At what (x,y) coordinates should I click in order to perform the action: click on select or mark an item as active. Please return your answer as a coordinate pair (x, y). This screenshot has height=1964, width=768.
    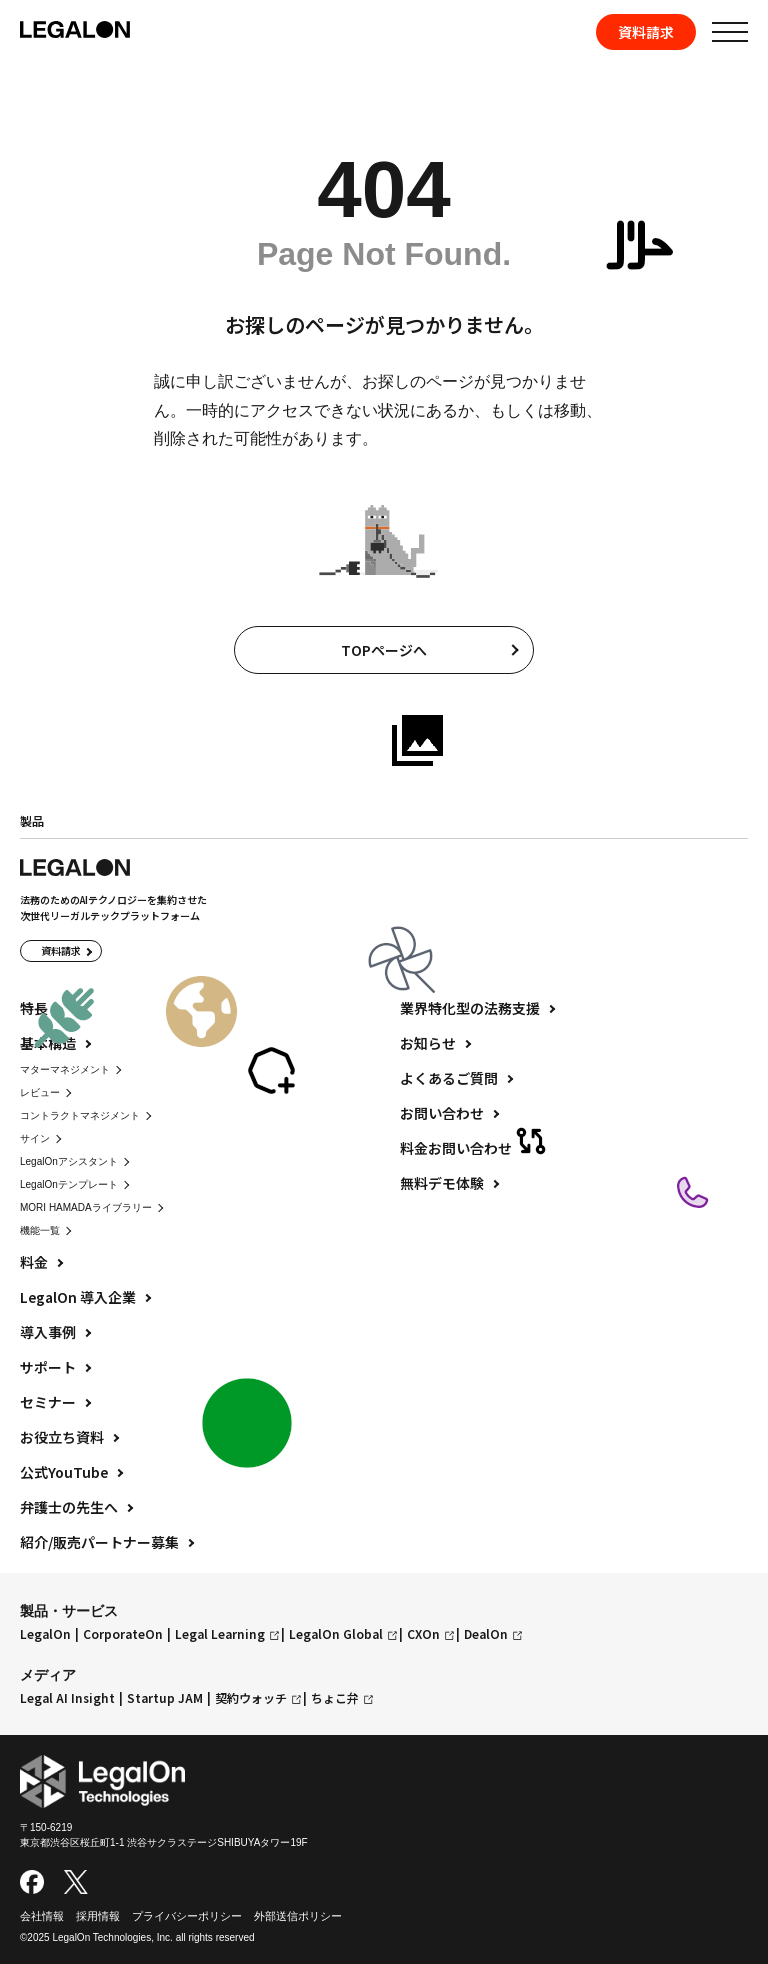
    Looking at the image, I should click on (247, 1423).